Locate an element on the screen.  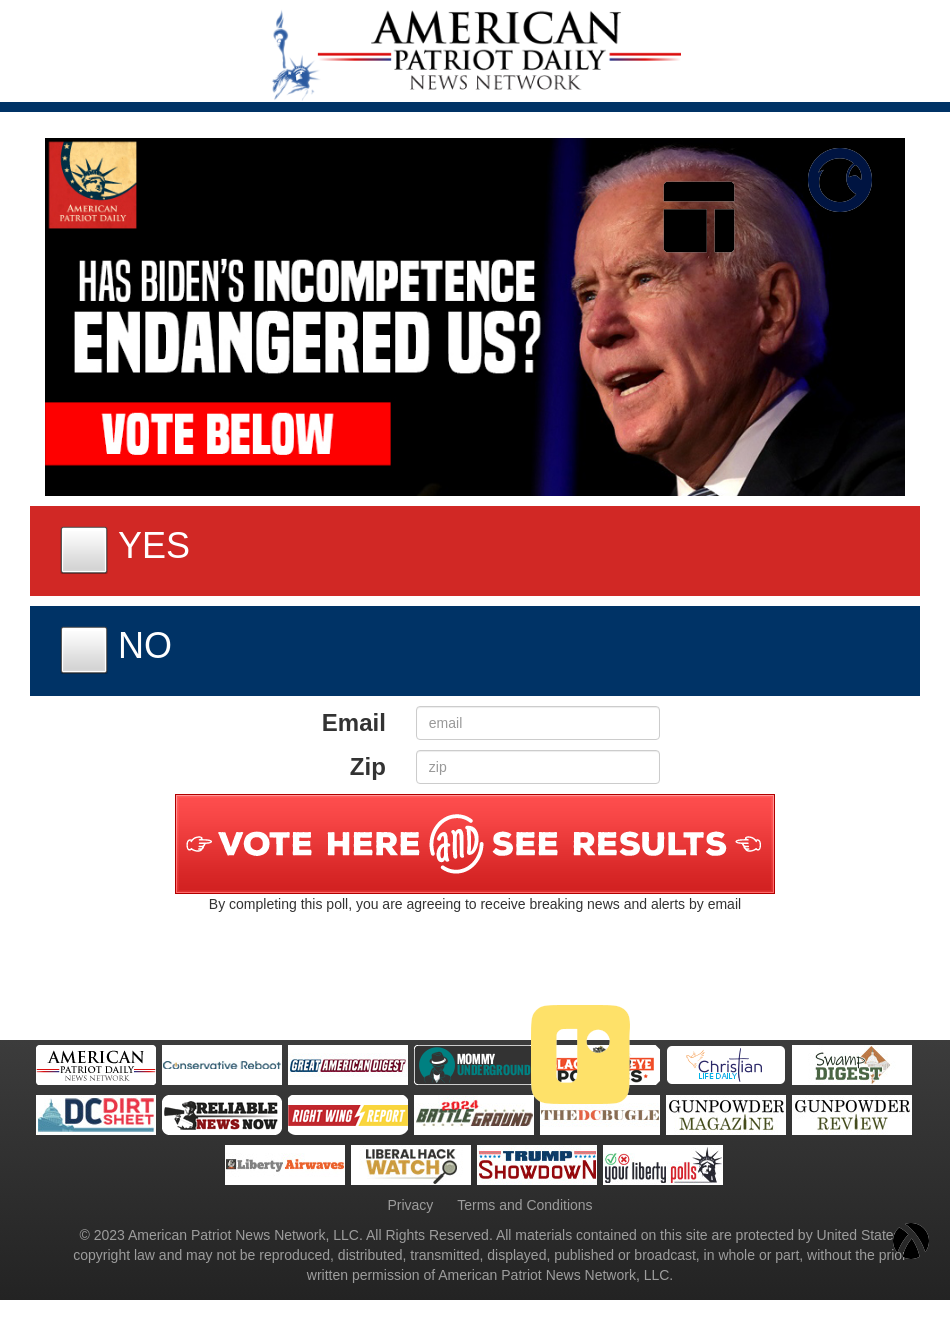
racket programming language logo is located at coordinates (911, 1241).